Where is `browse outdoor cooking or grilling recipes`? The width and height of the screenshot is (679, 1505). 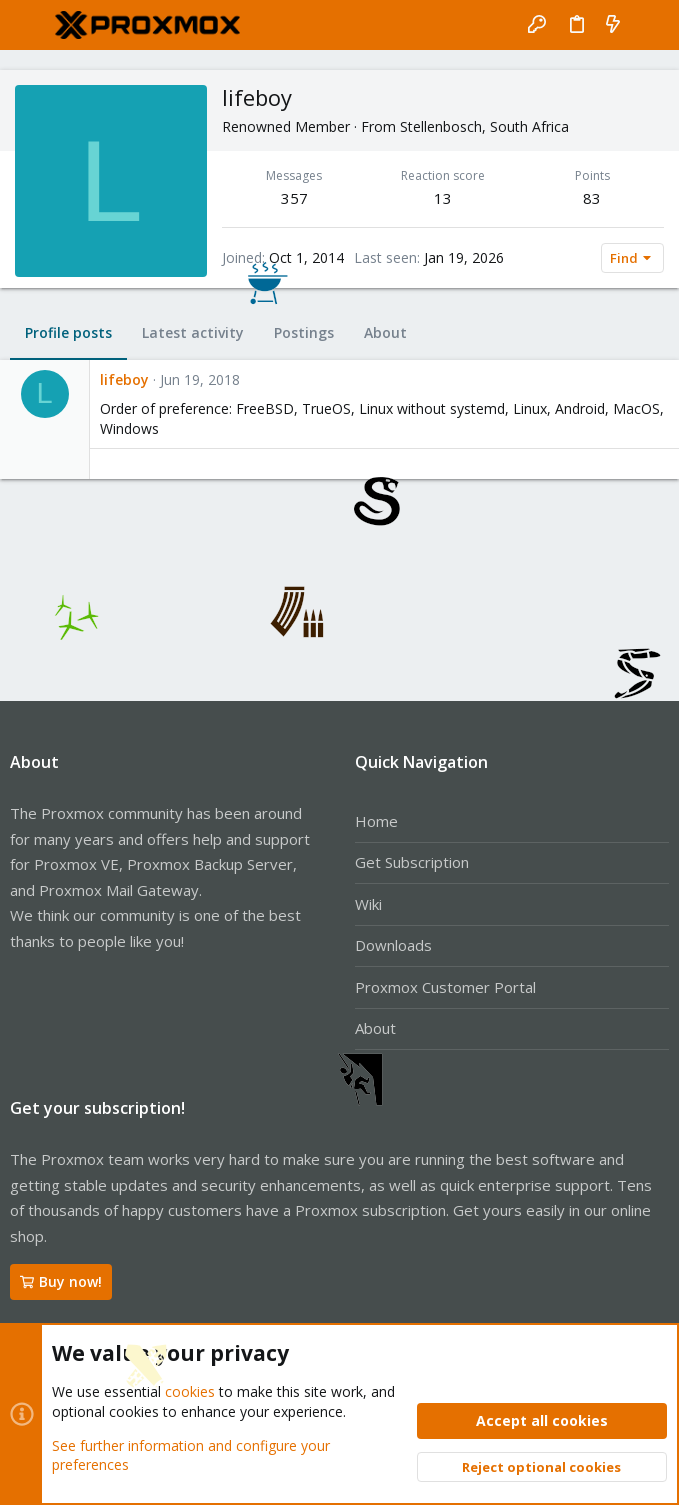
browse outdoor cooking or grilling recipes is located at coordinates (267, 283).